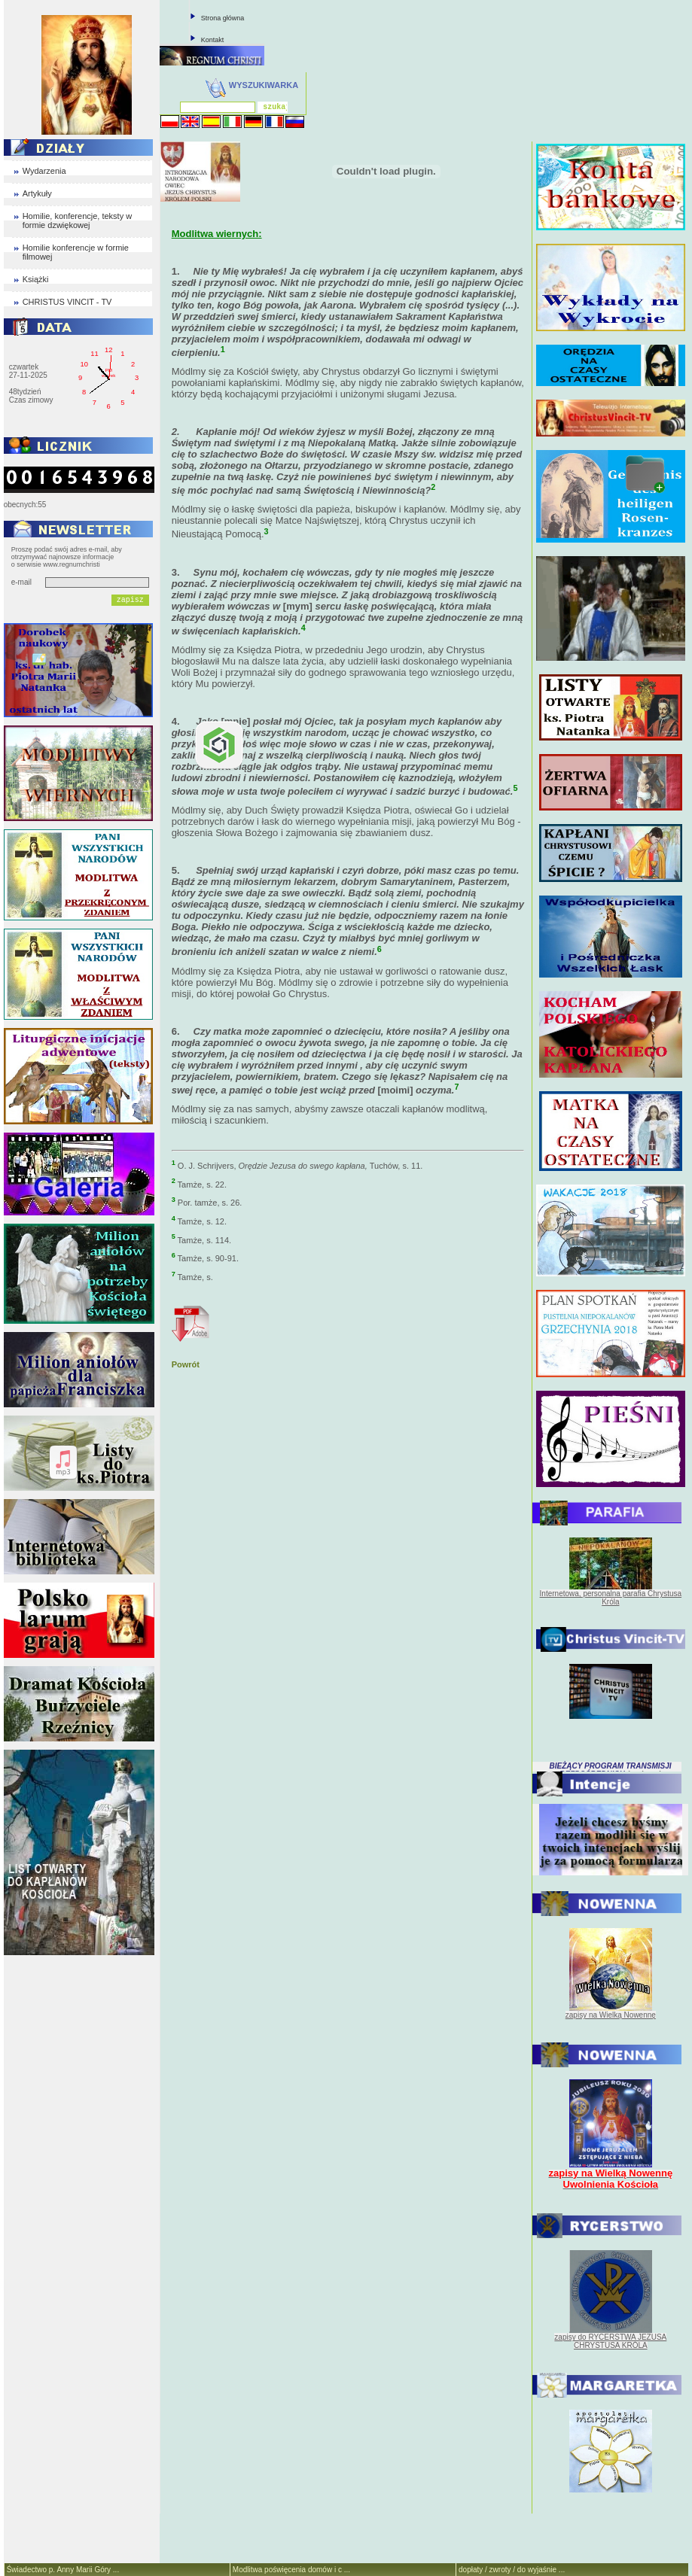 The height and width of the screenshot is (2576, 692). Describe the element at coordinates (645, 473) in the screenshot. I see `create a new folder` at that location.